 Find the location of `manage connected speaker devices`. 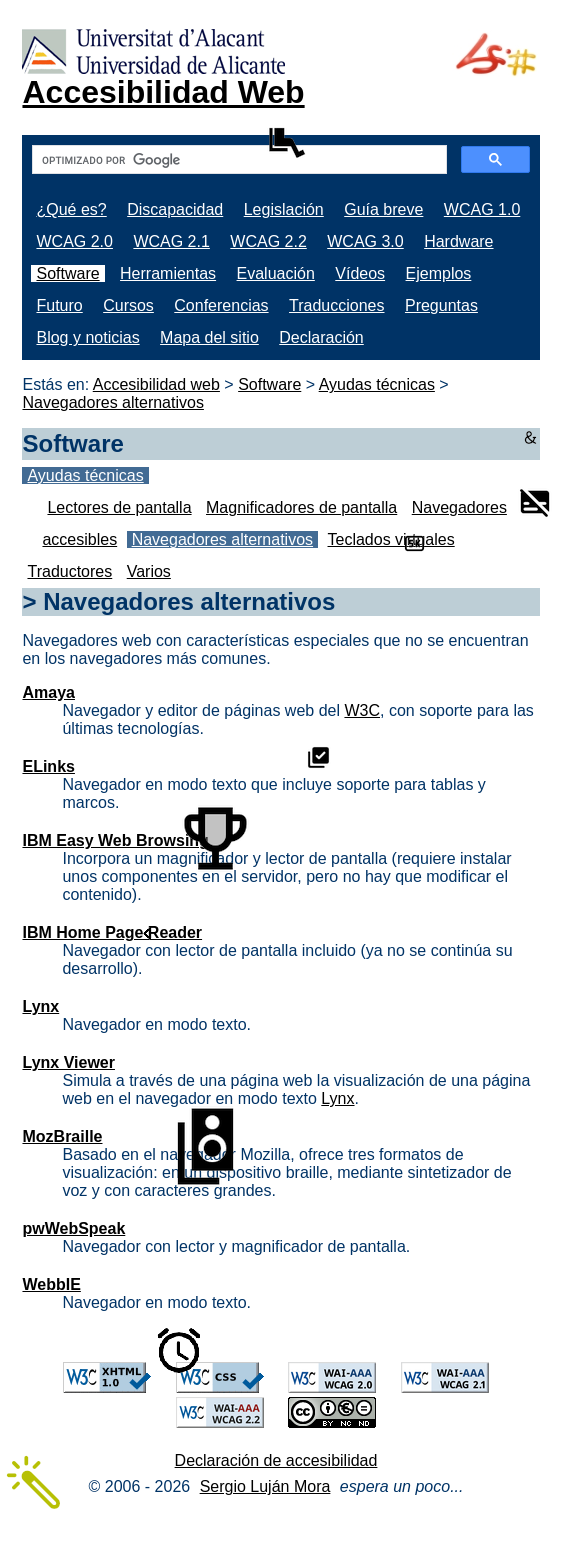

manage connected speaker devices is located at coordinates (205, 1146).